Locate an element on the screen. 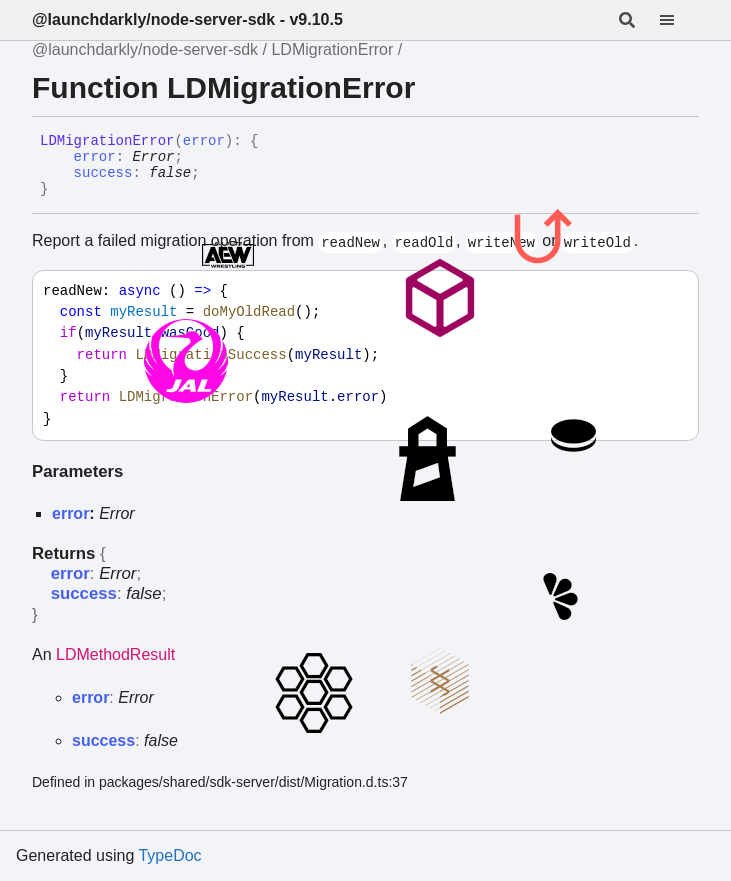 This screenshot has width=731, height=881. redo or repeat last action is located at coordinates (540, 237).